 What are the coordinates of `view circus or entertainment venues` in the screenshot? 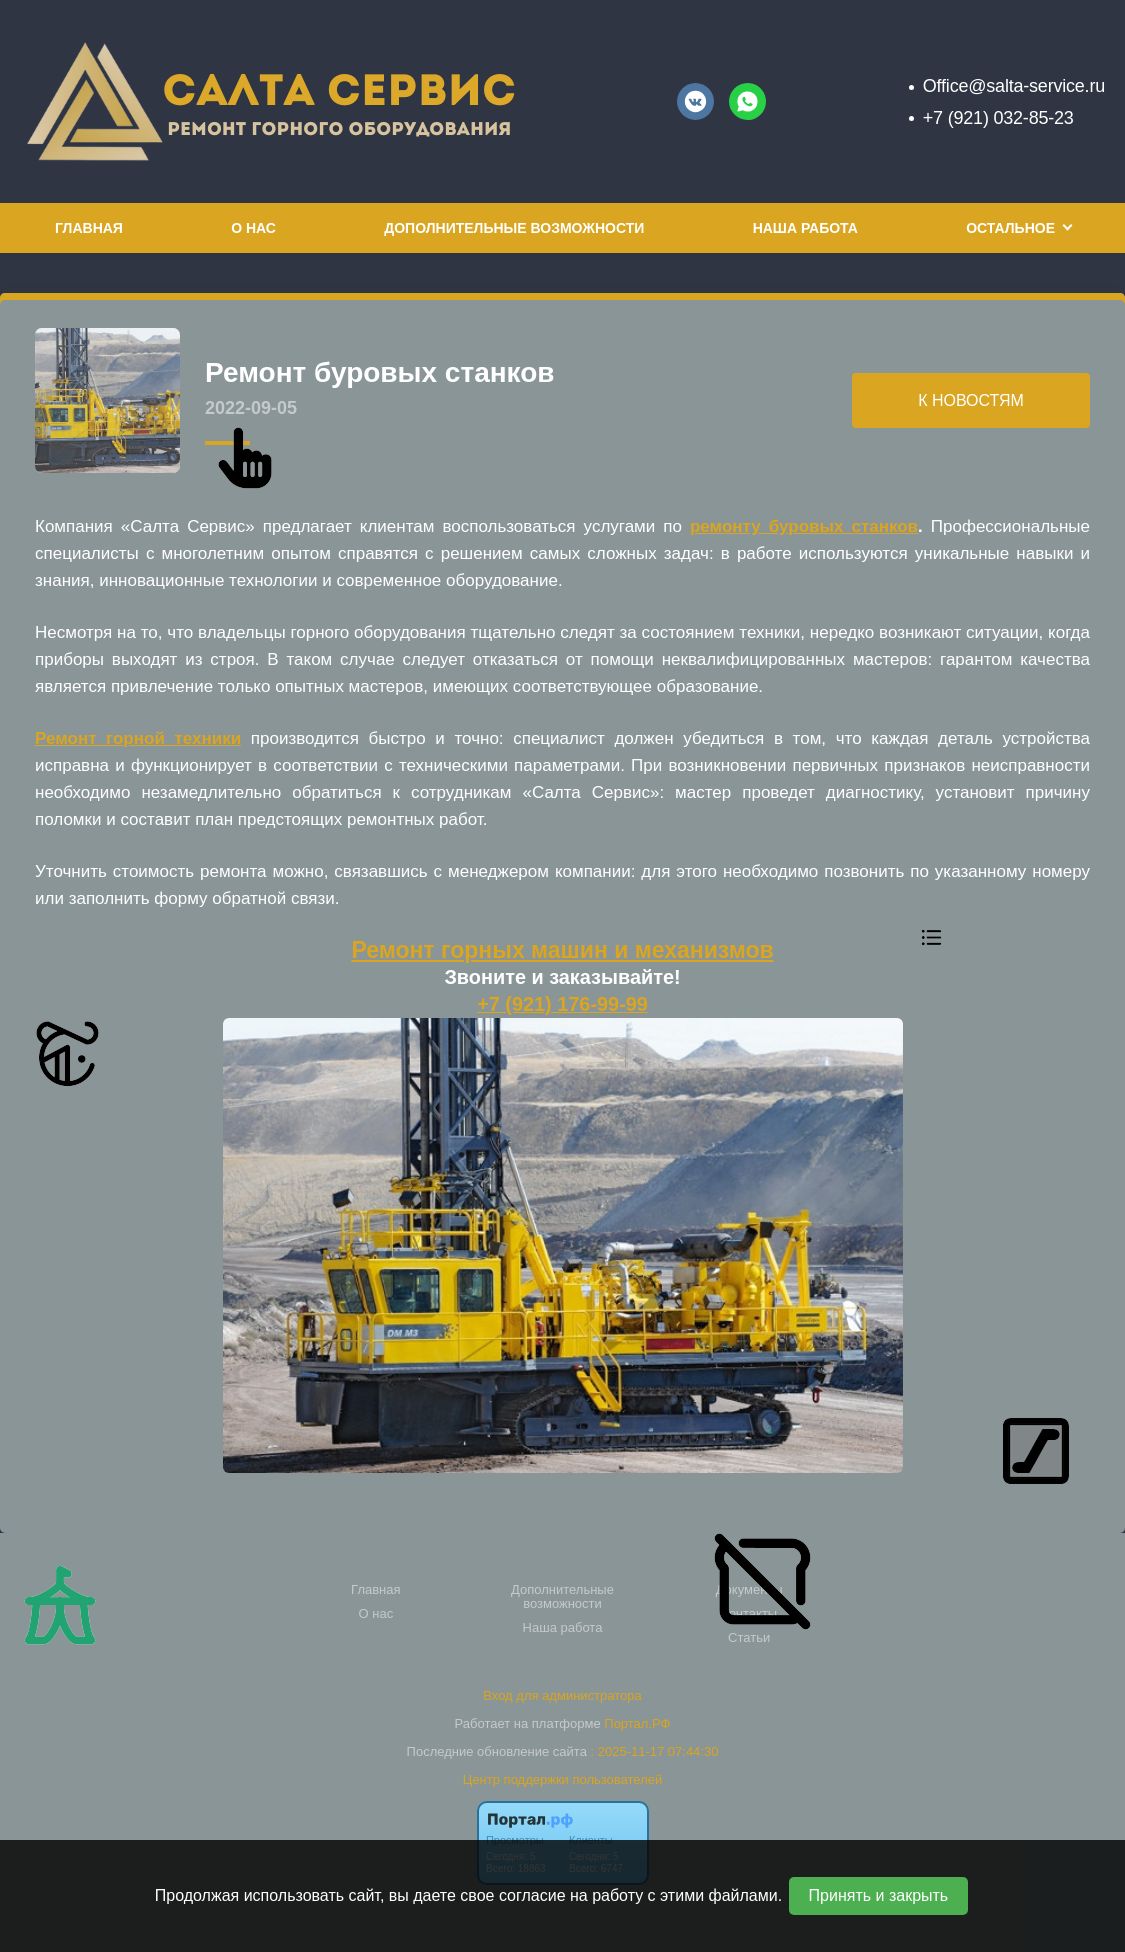 It's located at (60, 1605).